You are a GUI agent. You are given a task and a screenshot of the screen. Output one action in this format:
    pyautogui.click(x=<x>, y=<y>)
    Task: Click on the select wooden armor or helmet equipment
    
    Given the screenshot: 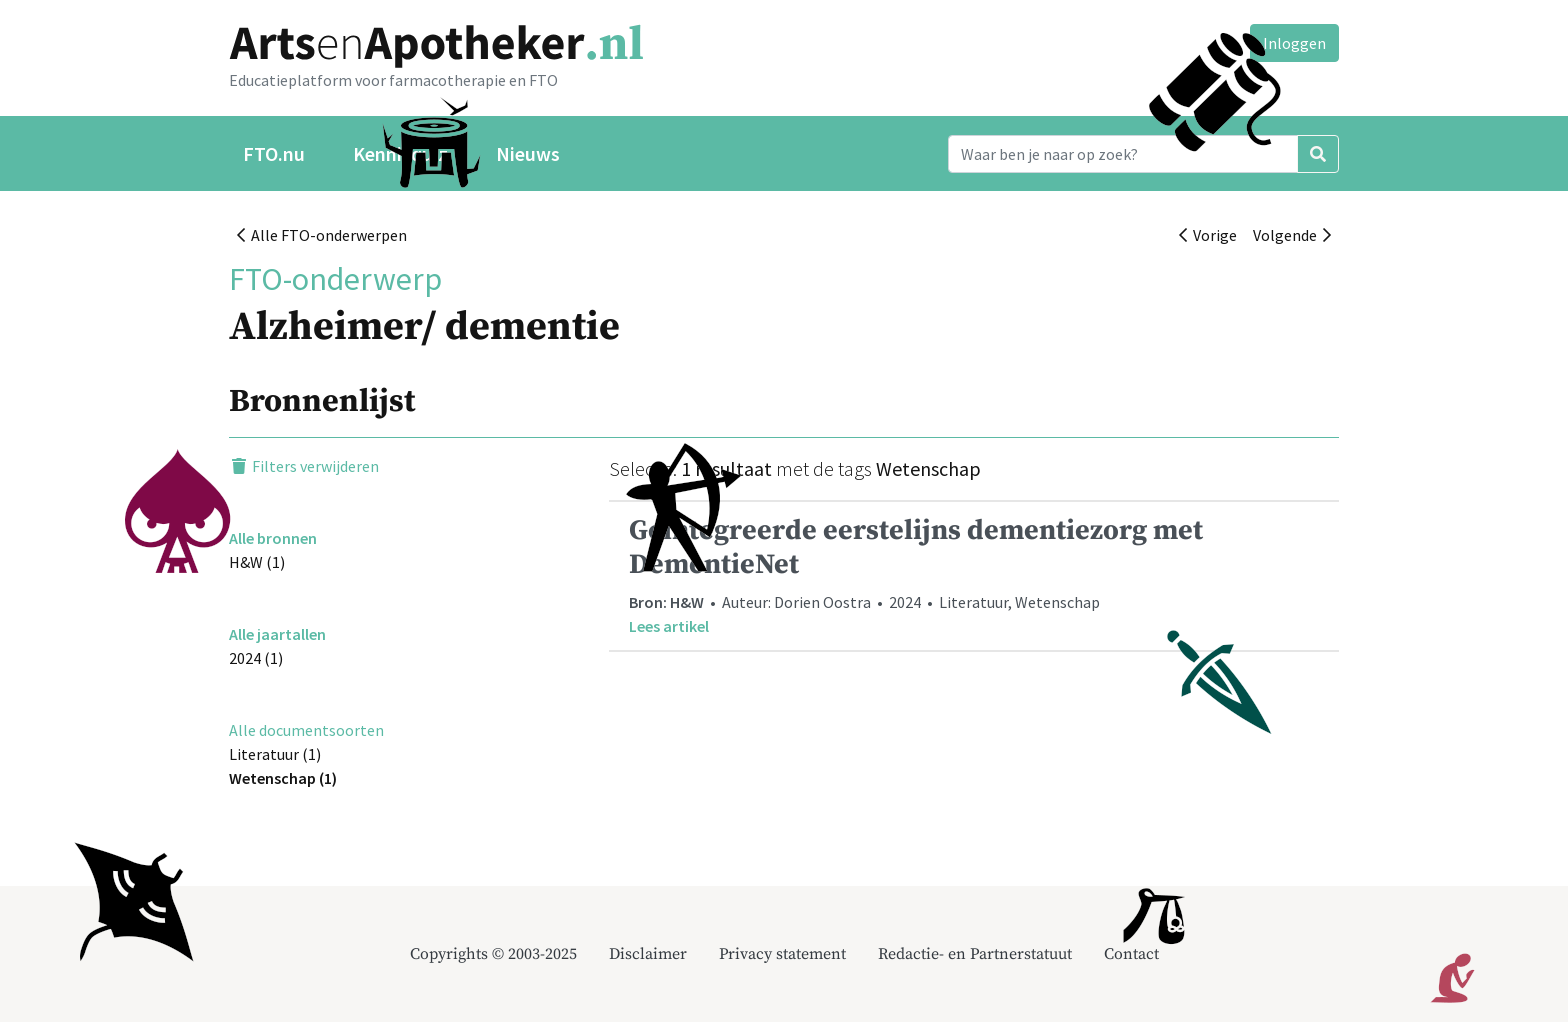 What is the action you would take?
    pyautogui.click(x=431, y=142)
    